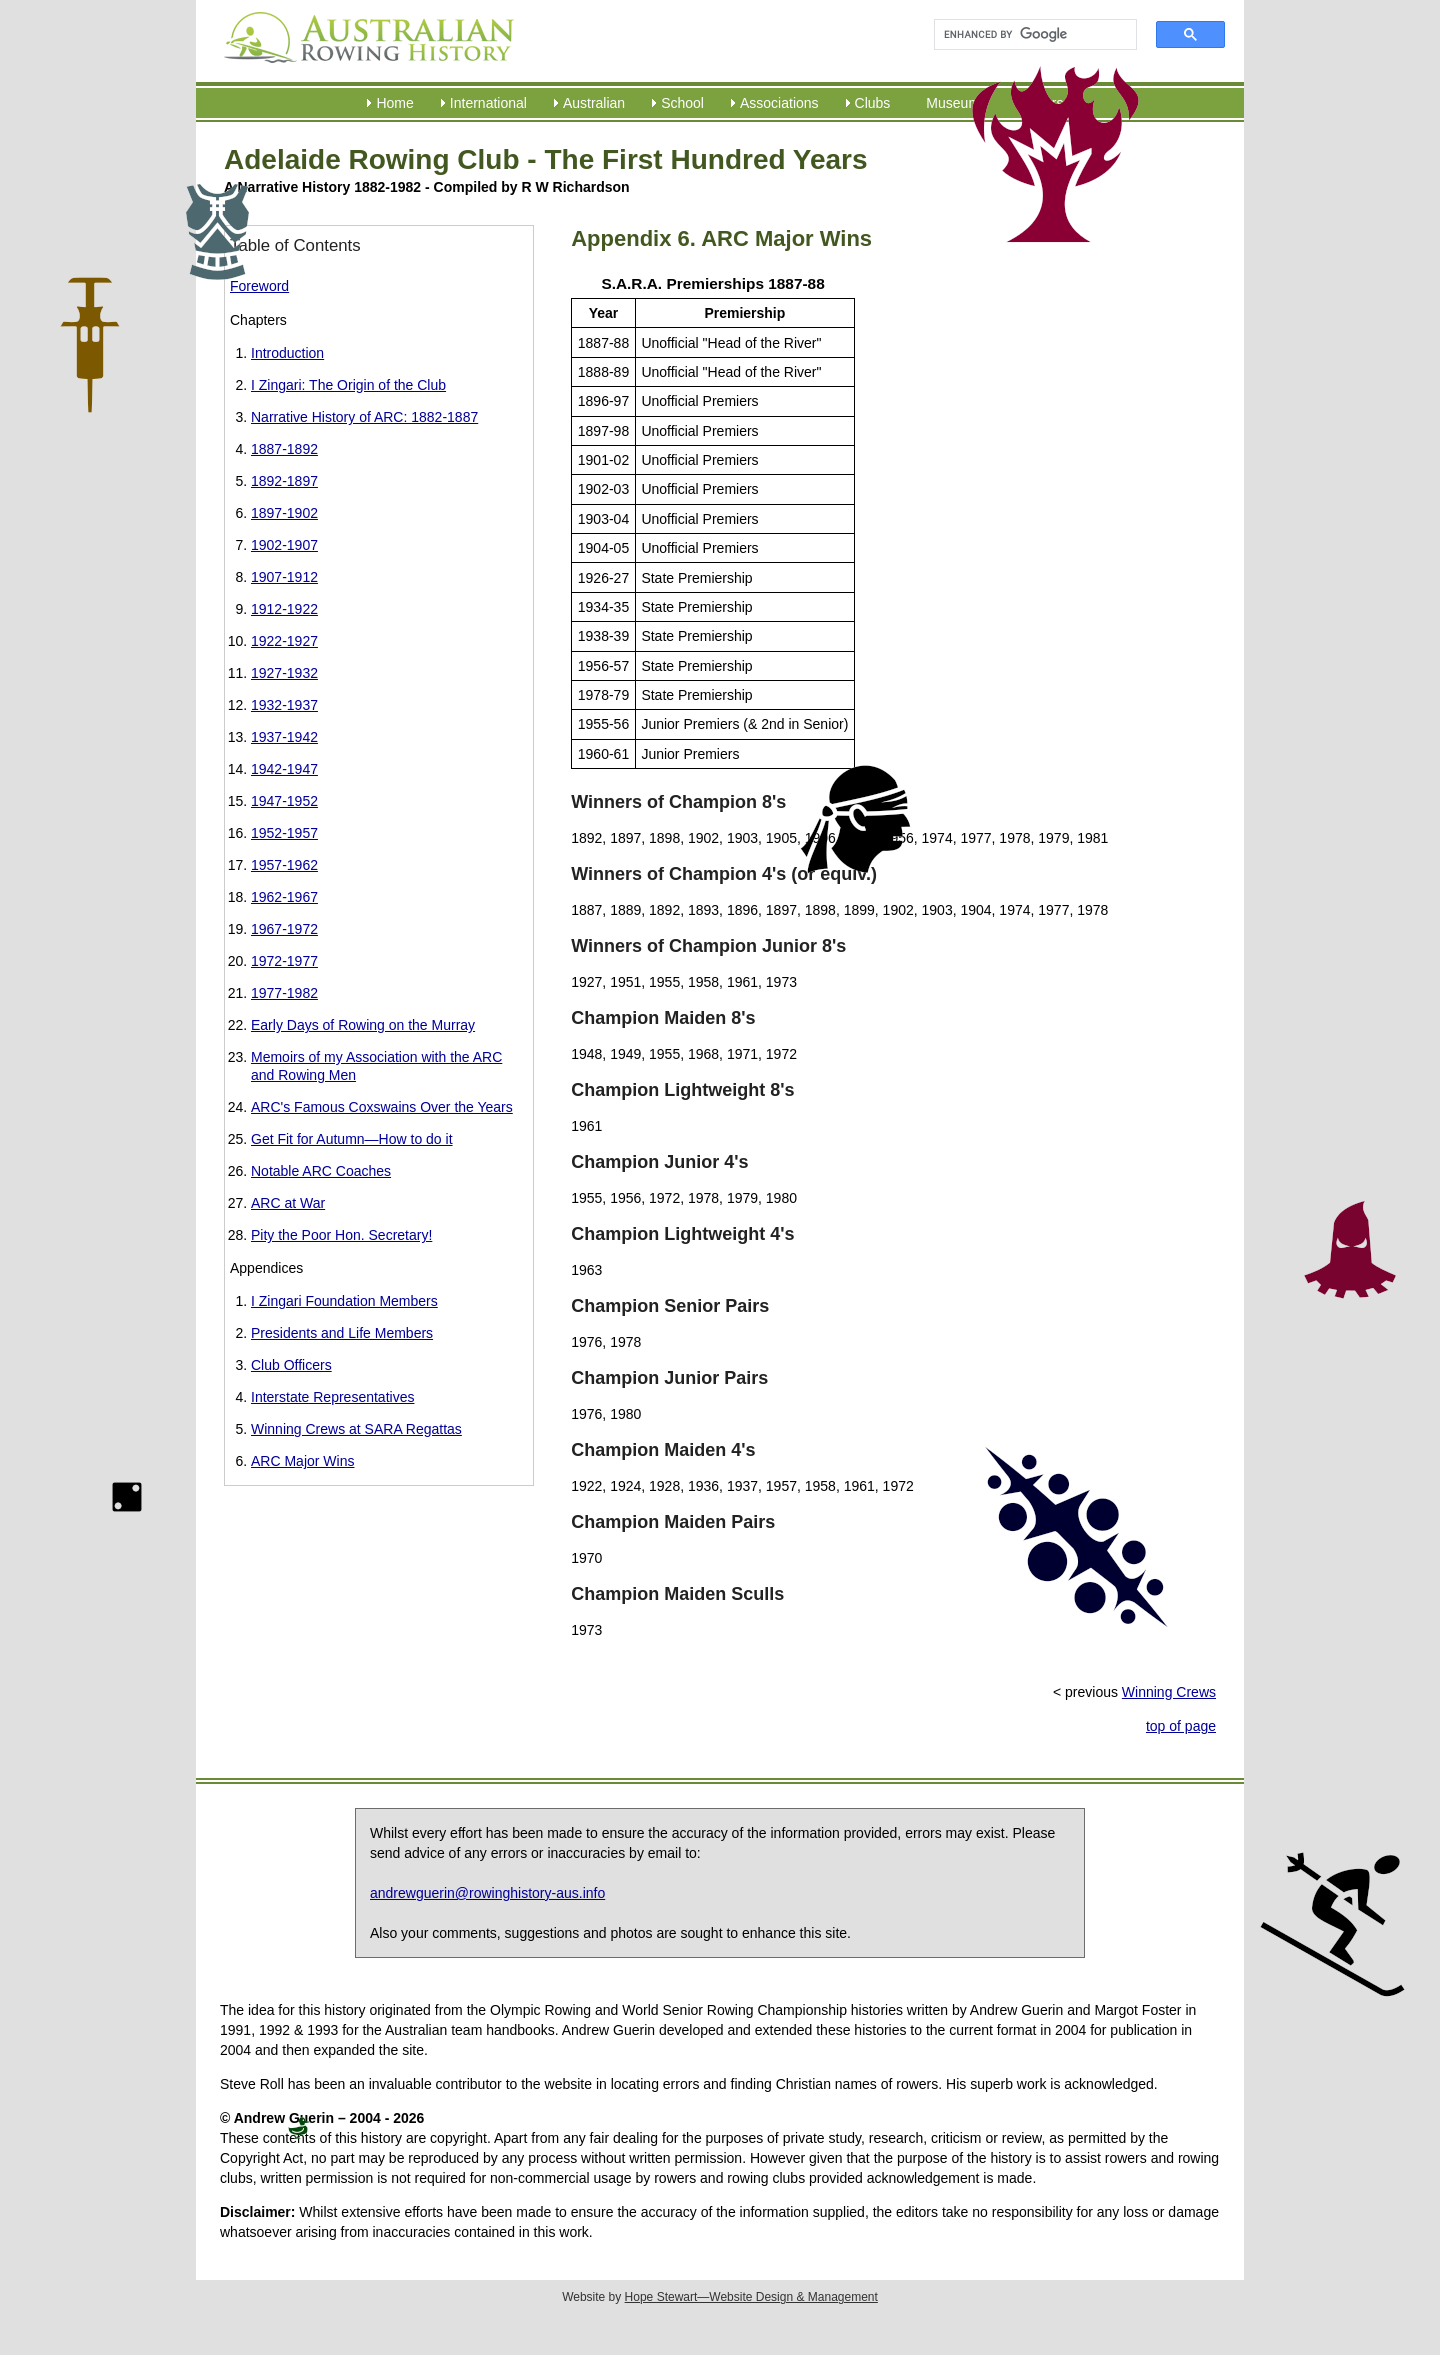 The image size is (1440, 2355). What do you see at coordinates (855, 819) in the screenshot?
I see `toggle hidden or spoiler content` at bounding box center [855, 819].